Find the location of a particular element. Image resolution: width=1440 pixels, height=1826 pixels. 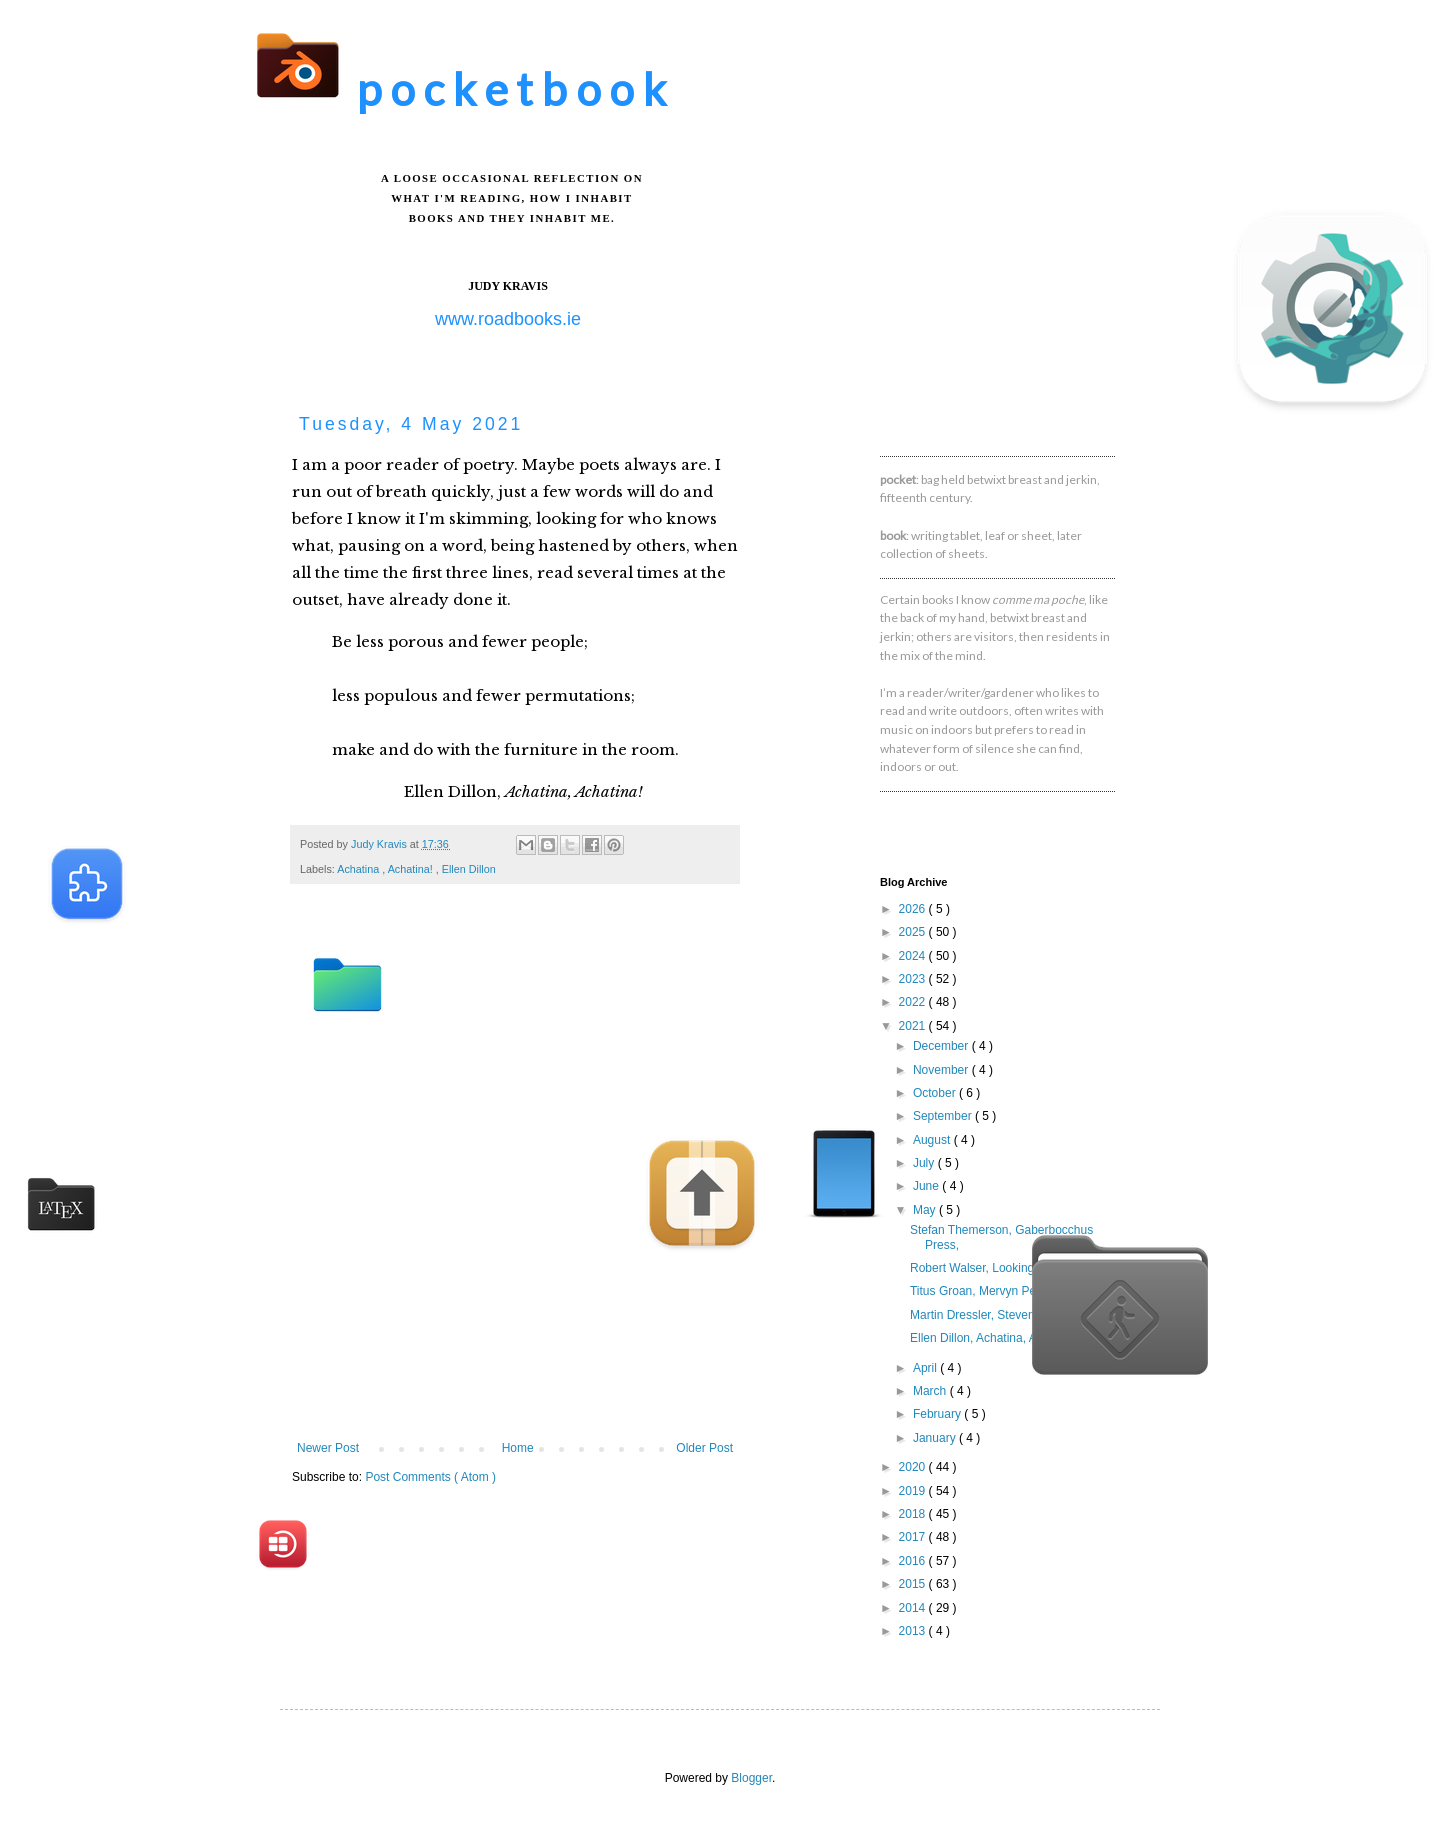

iPad Air 2 device with cellular connectivity is located at coordinates (844, 1173).